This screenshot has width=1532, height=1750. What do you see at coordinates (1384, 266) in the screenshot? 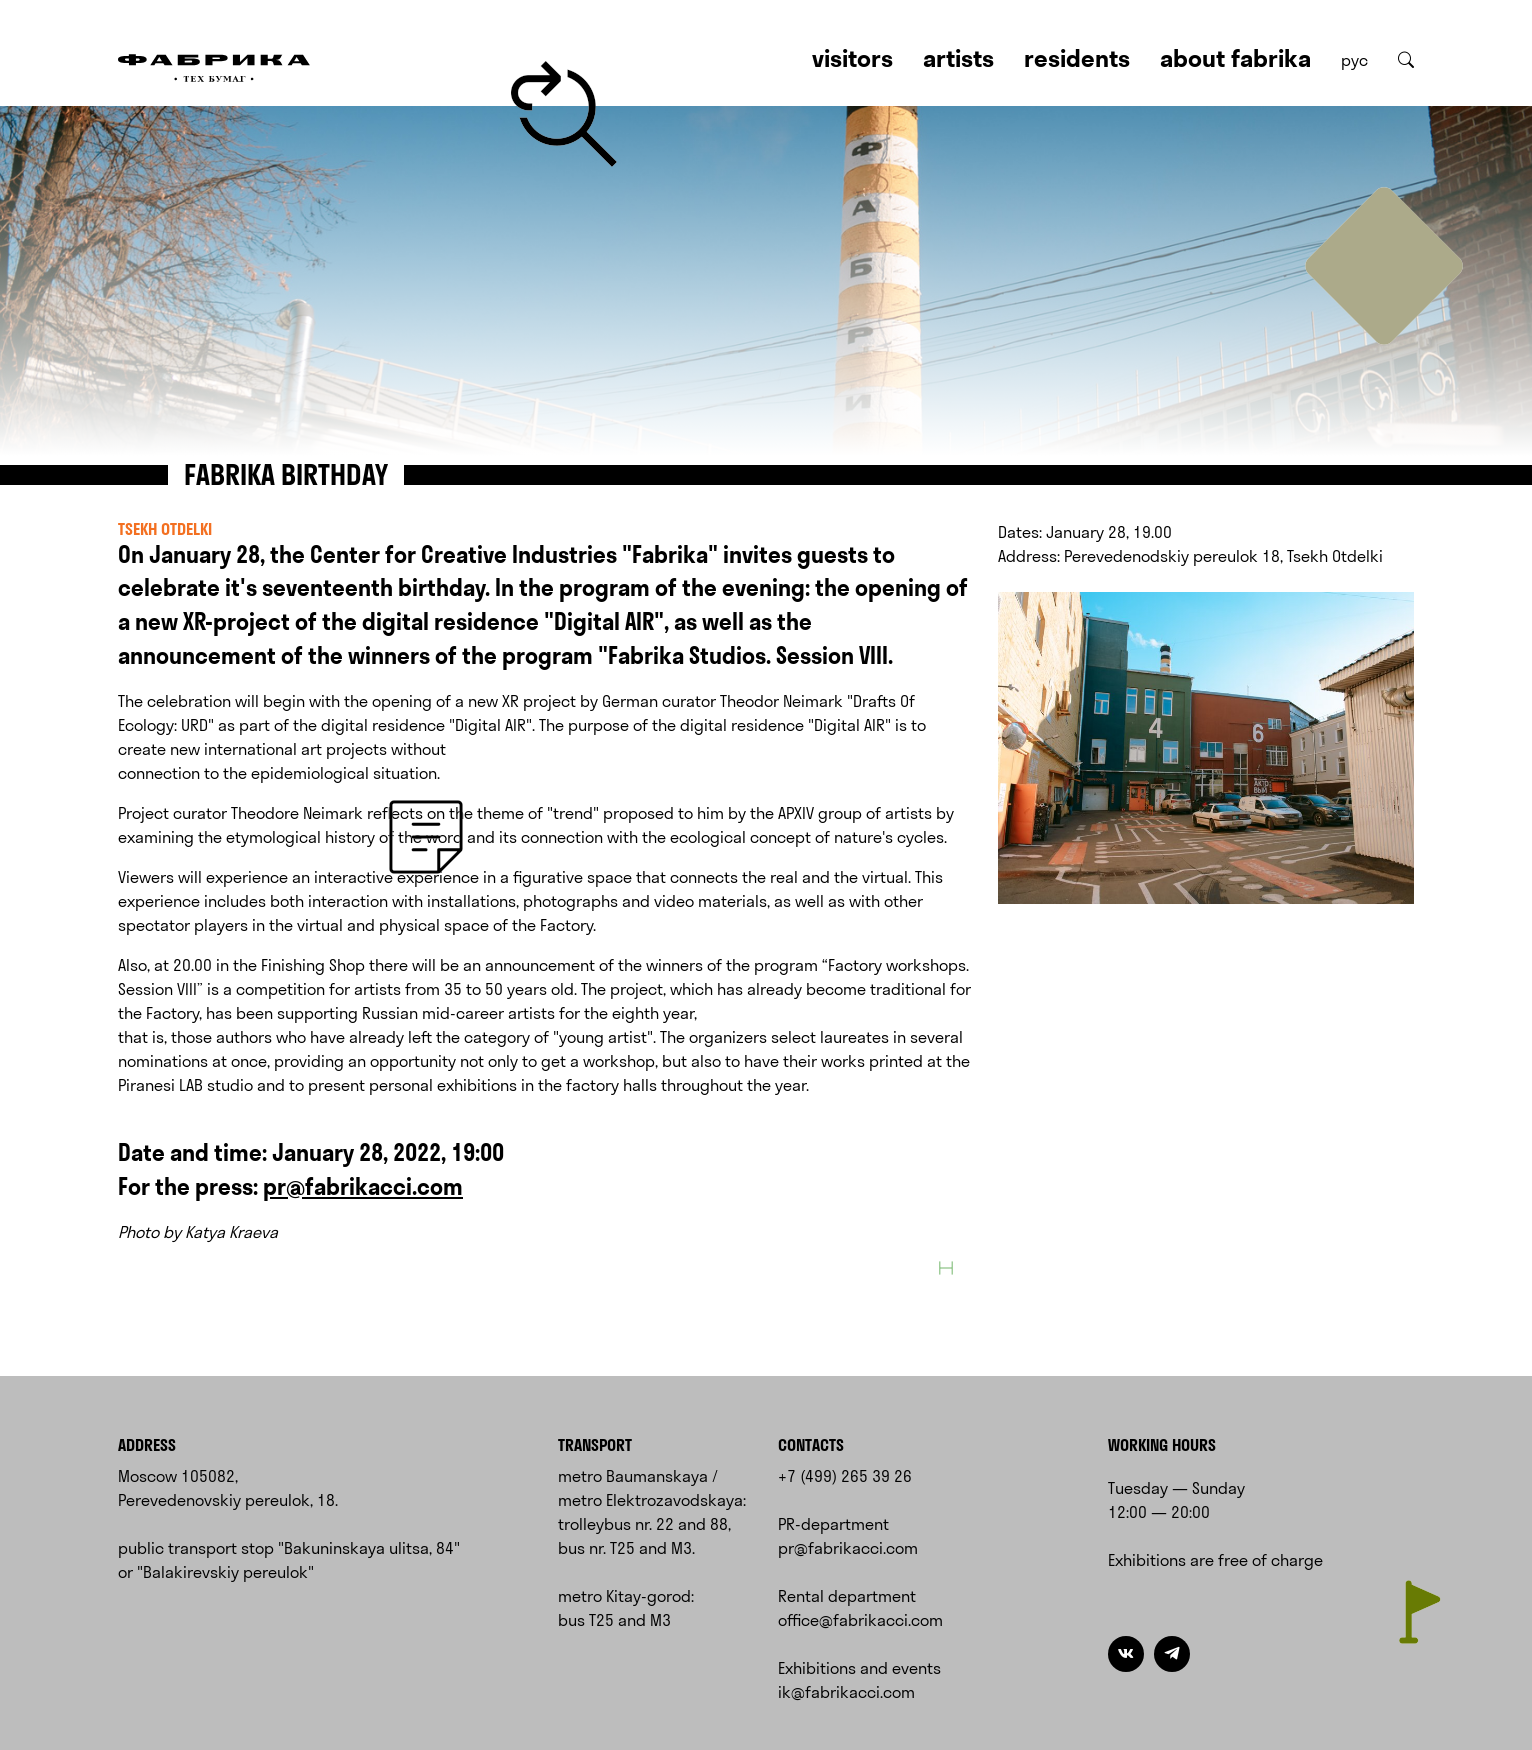
I see `indicates premium or luxury status` at bounding box center [1384, 266].